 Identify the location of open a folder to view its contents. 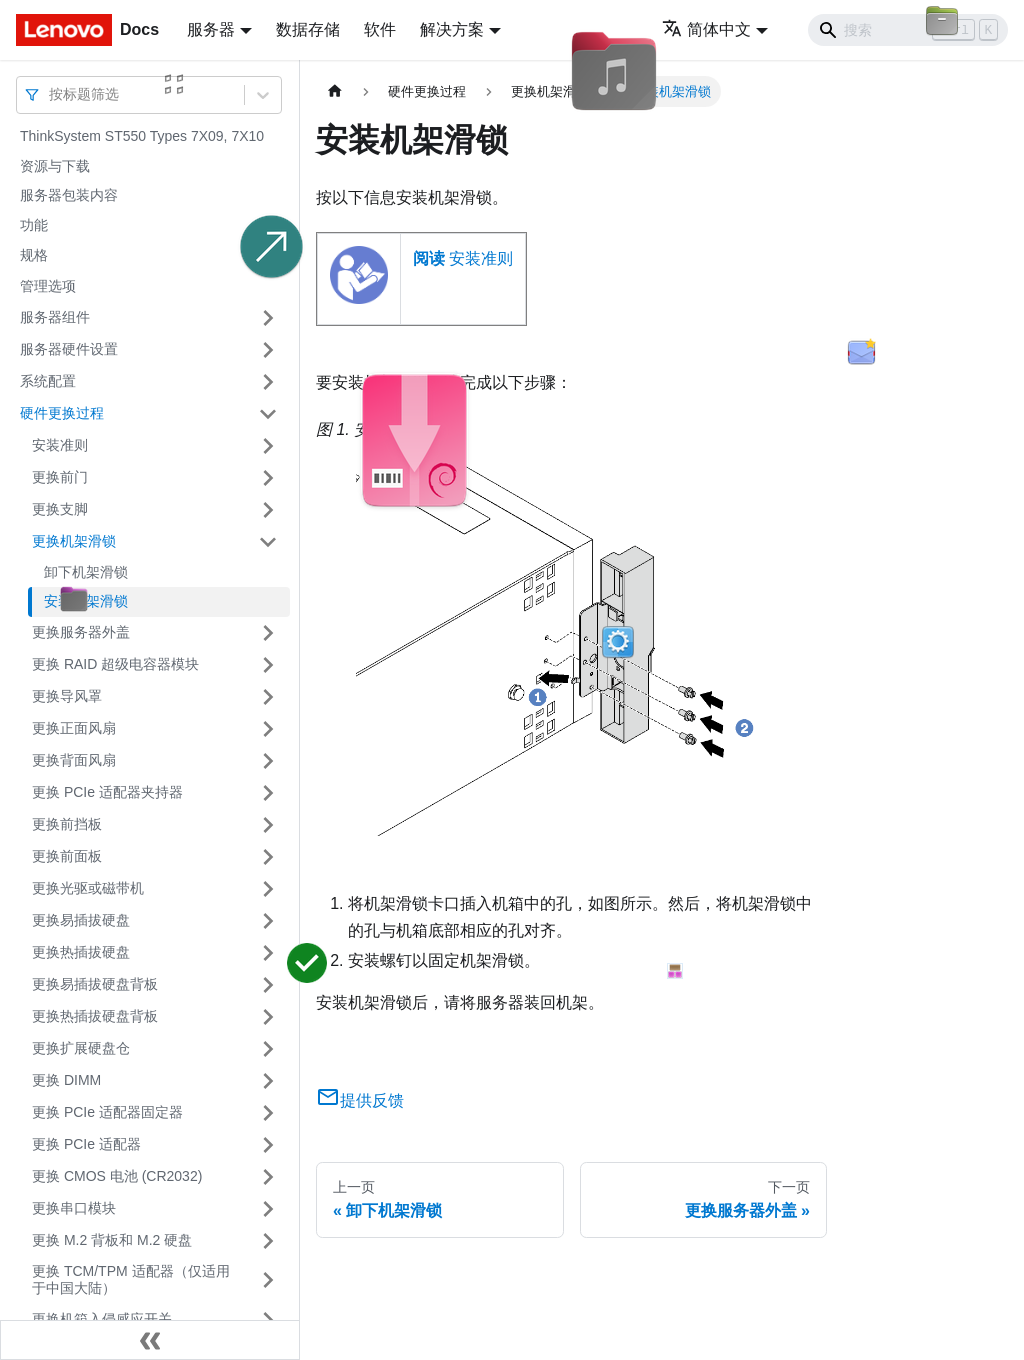
(74, 599).